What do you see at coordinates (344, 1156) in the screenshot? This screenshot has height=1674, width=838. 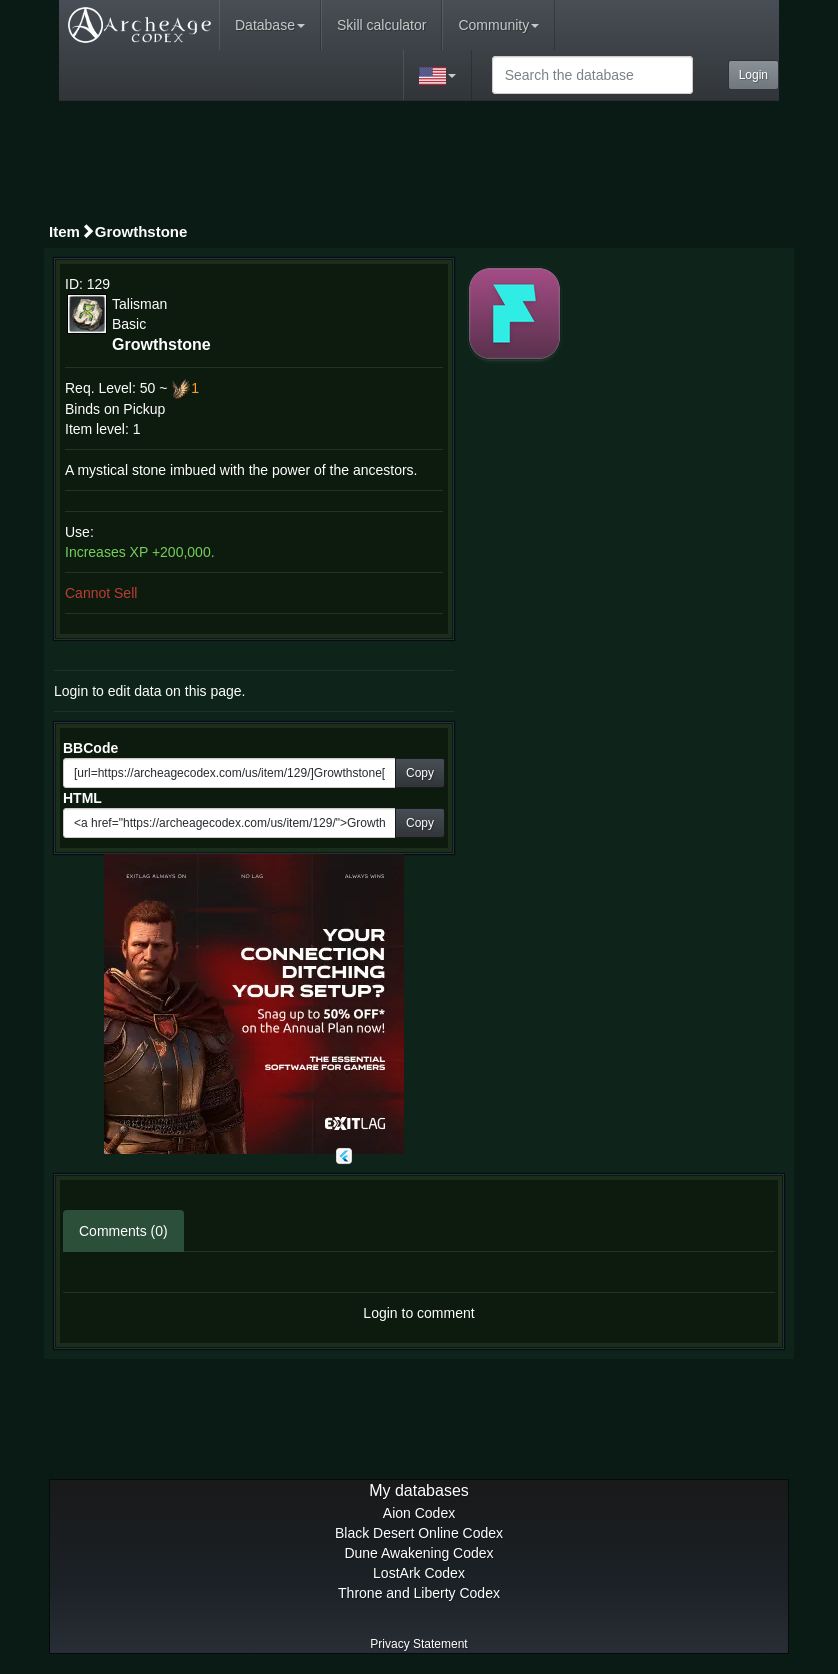 I see `open the Flutter development application` at bounding box center [344, 1156].